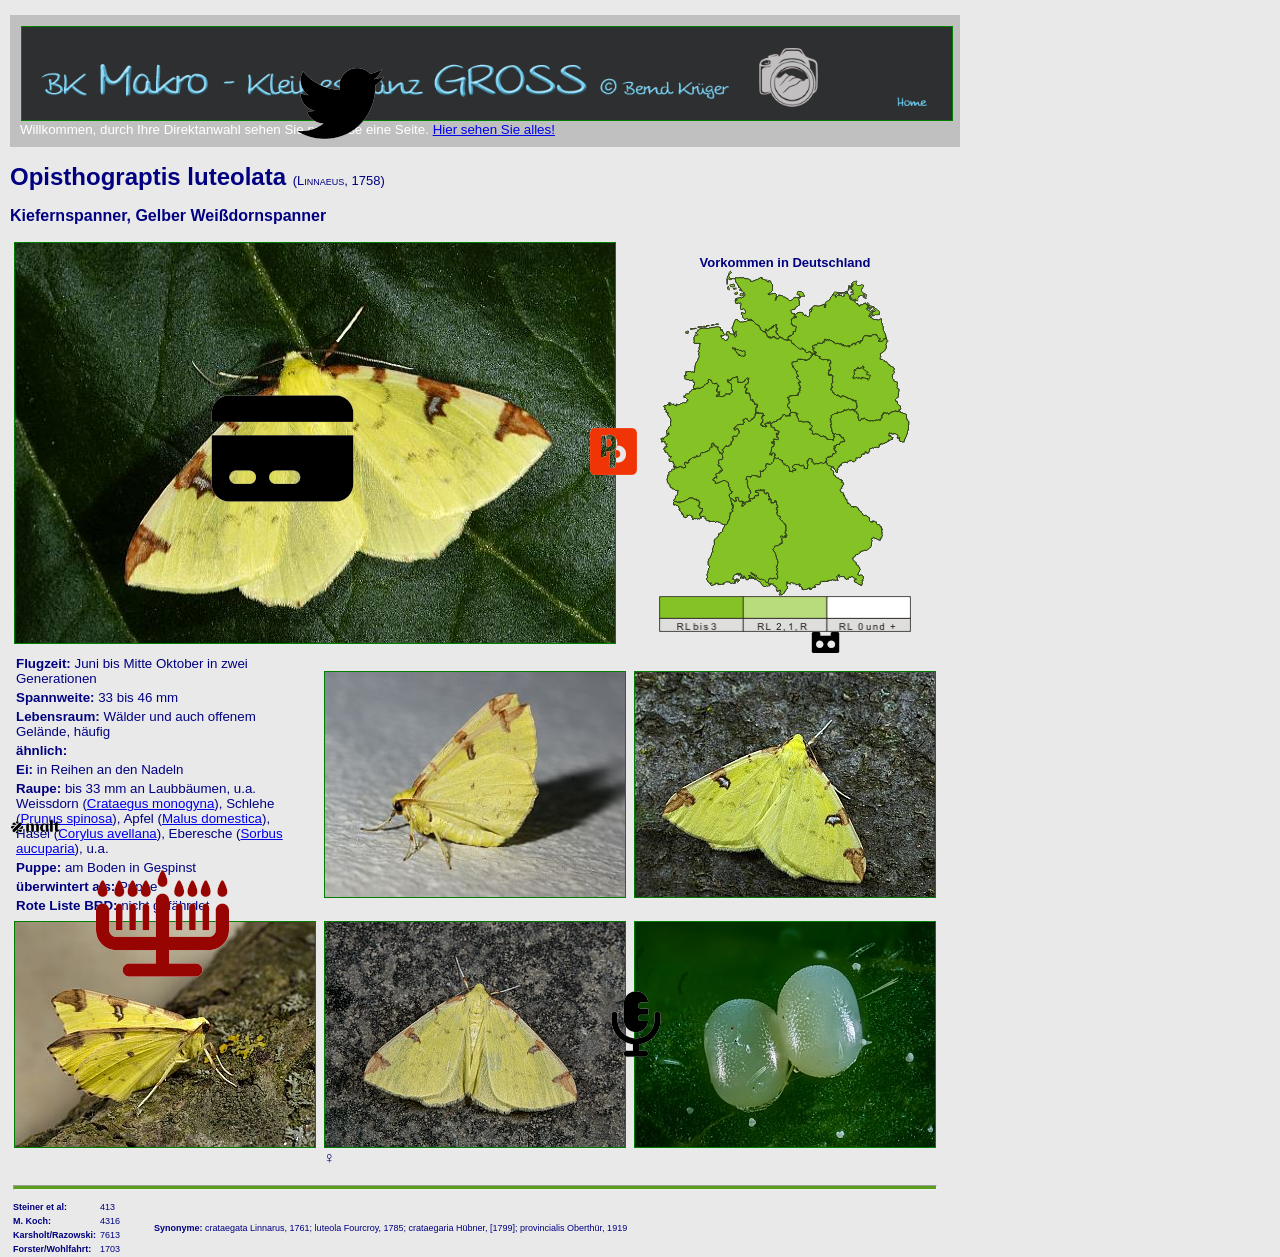 Image resolution: width=1280 pixels, height=1257 pixels. Describe the element at coordinates (613, 451) in the screenshot. I see `pied piper company logo` at that location.